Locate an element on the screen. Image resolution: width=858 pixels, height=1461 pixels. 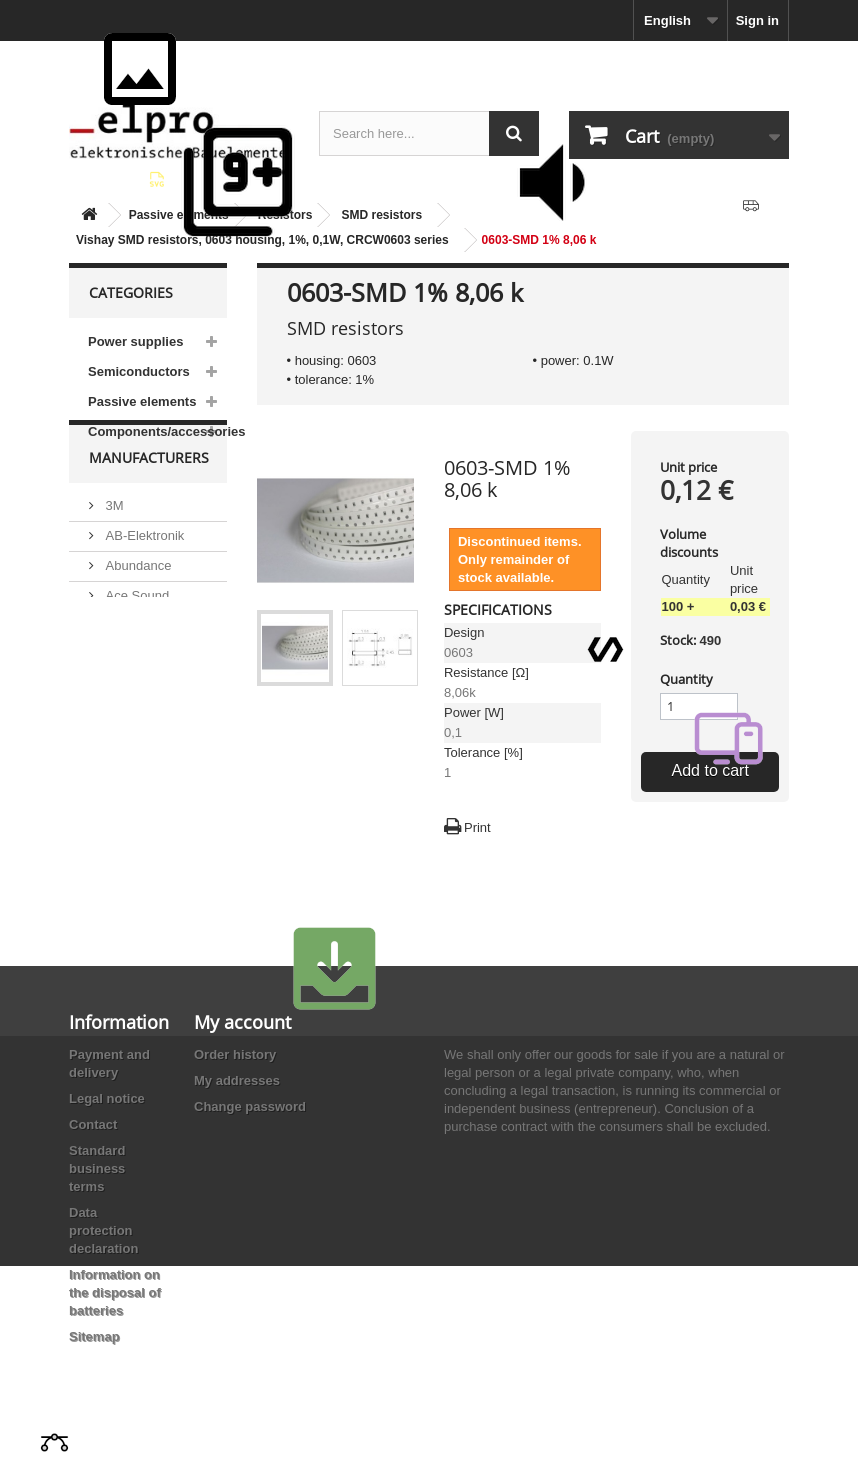
open an SVG file is located at coordinates (157, 180).